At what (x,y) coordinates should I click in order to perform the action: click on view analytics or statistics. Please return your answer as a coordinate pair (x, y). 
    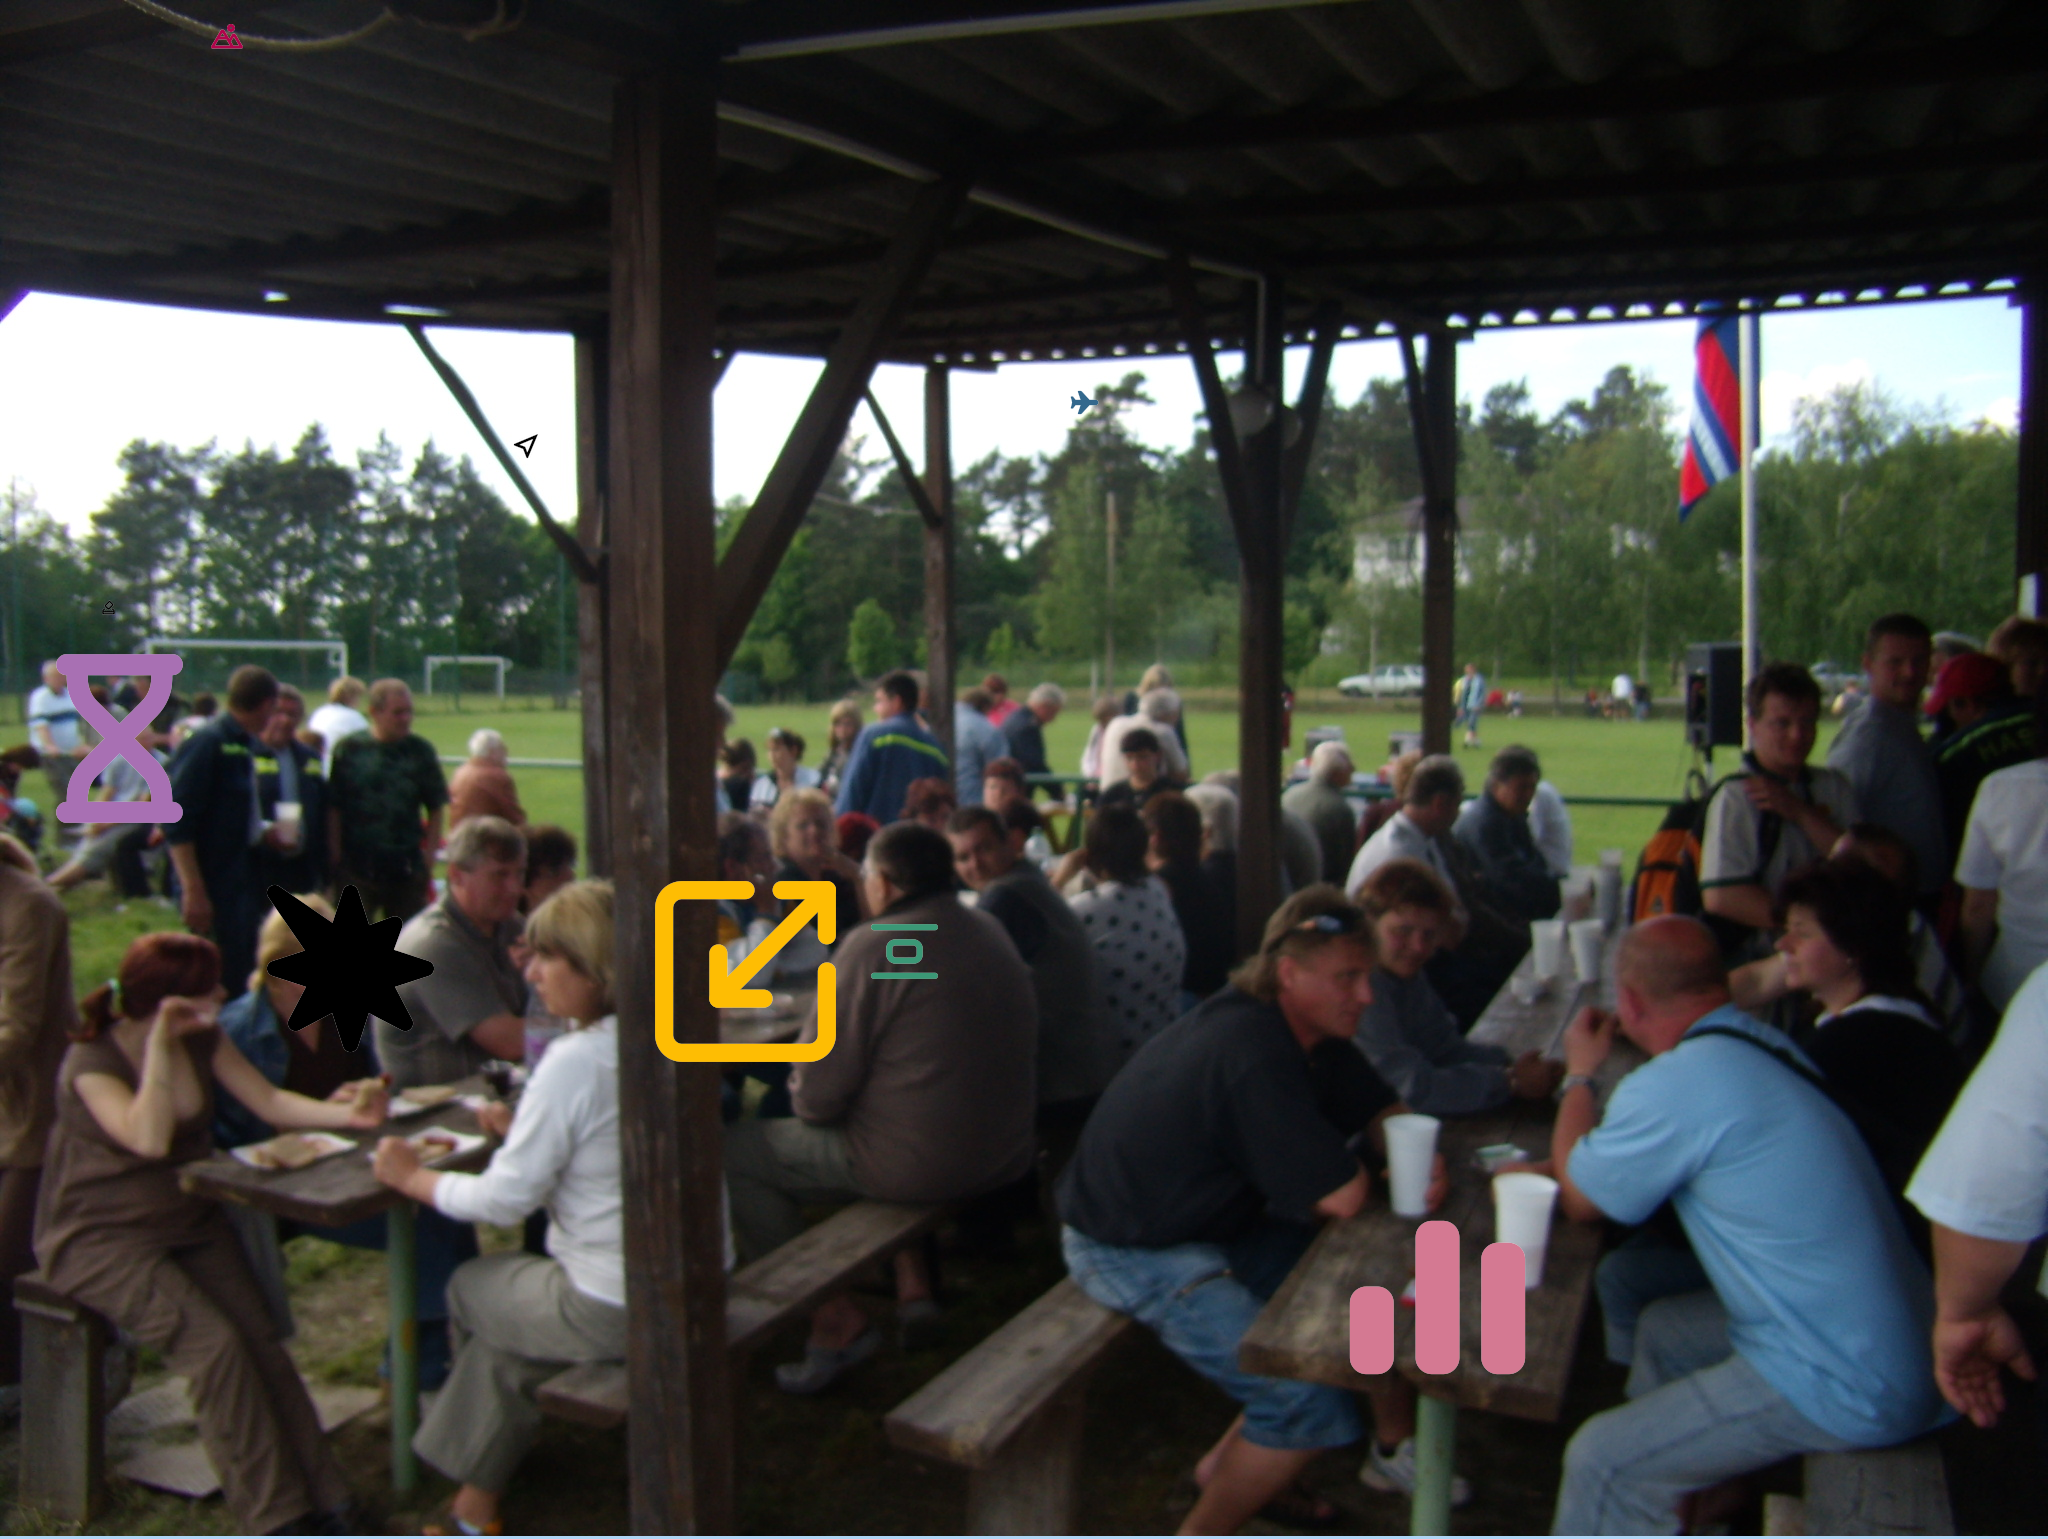
    Looking at the image, I should click on (1437, 1297).